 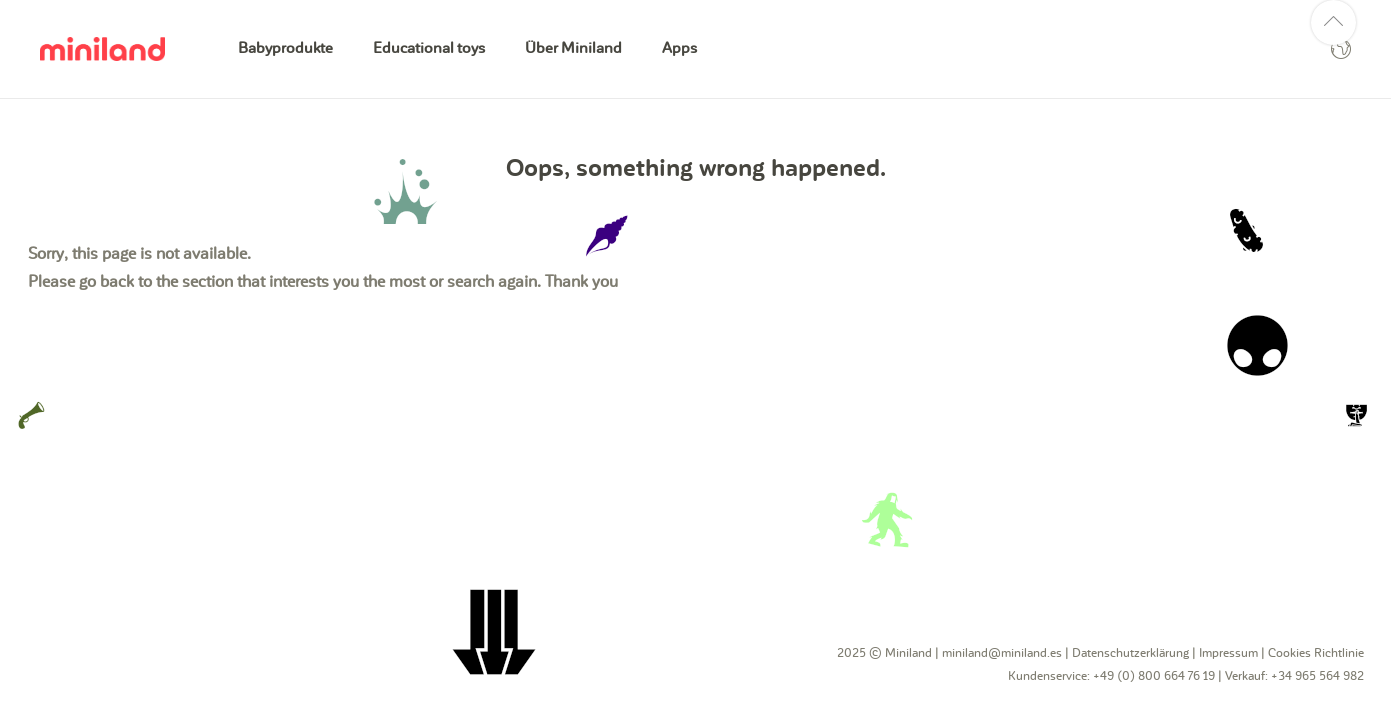 What do you see at coordinates (494, 632) in the screenshot?
I see `activate a powerful downward attack or smash move` at bounding box center [494, 632].